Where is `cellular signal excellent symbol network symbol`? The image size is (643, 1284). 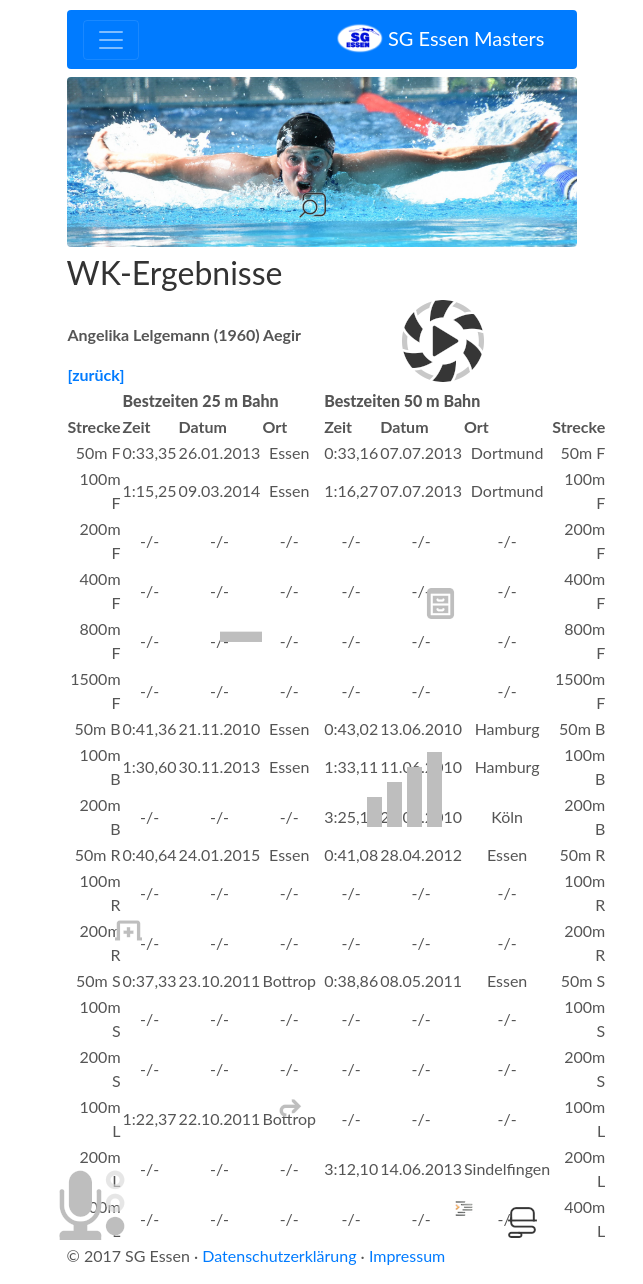 cellular signal excellent symbol network symbol is located at coordinates (407, 792).